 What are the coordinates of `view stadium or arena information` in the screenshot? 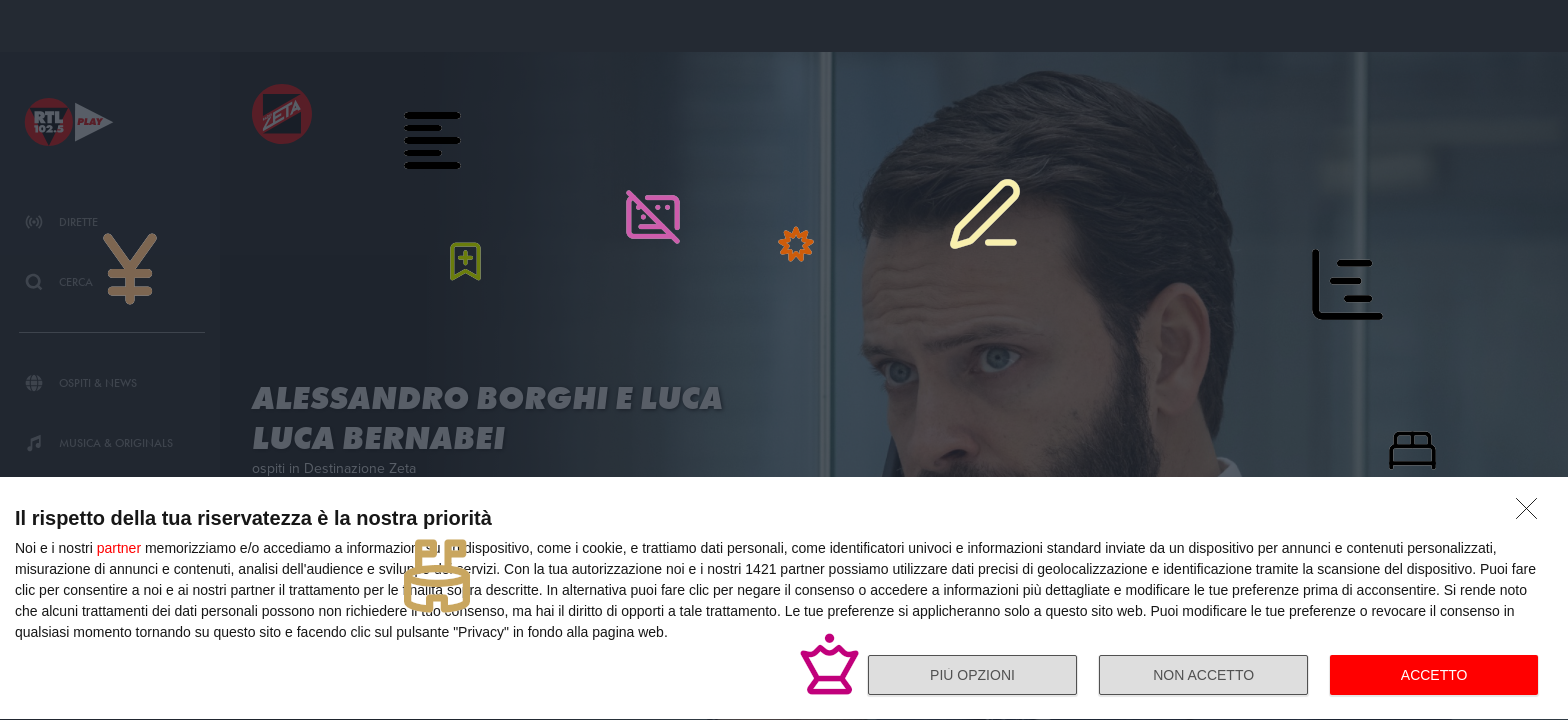 It's located at (437, 576).